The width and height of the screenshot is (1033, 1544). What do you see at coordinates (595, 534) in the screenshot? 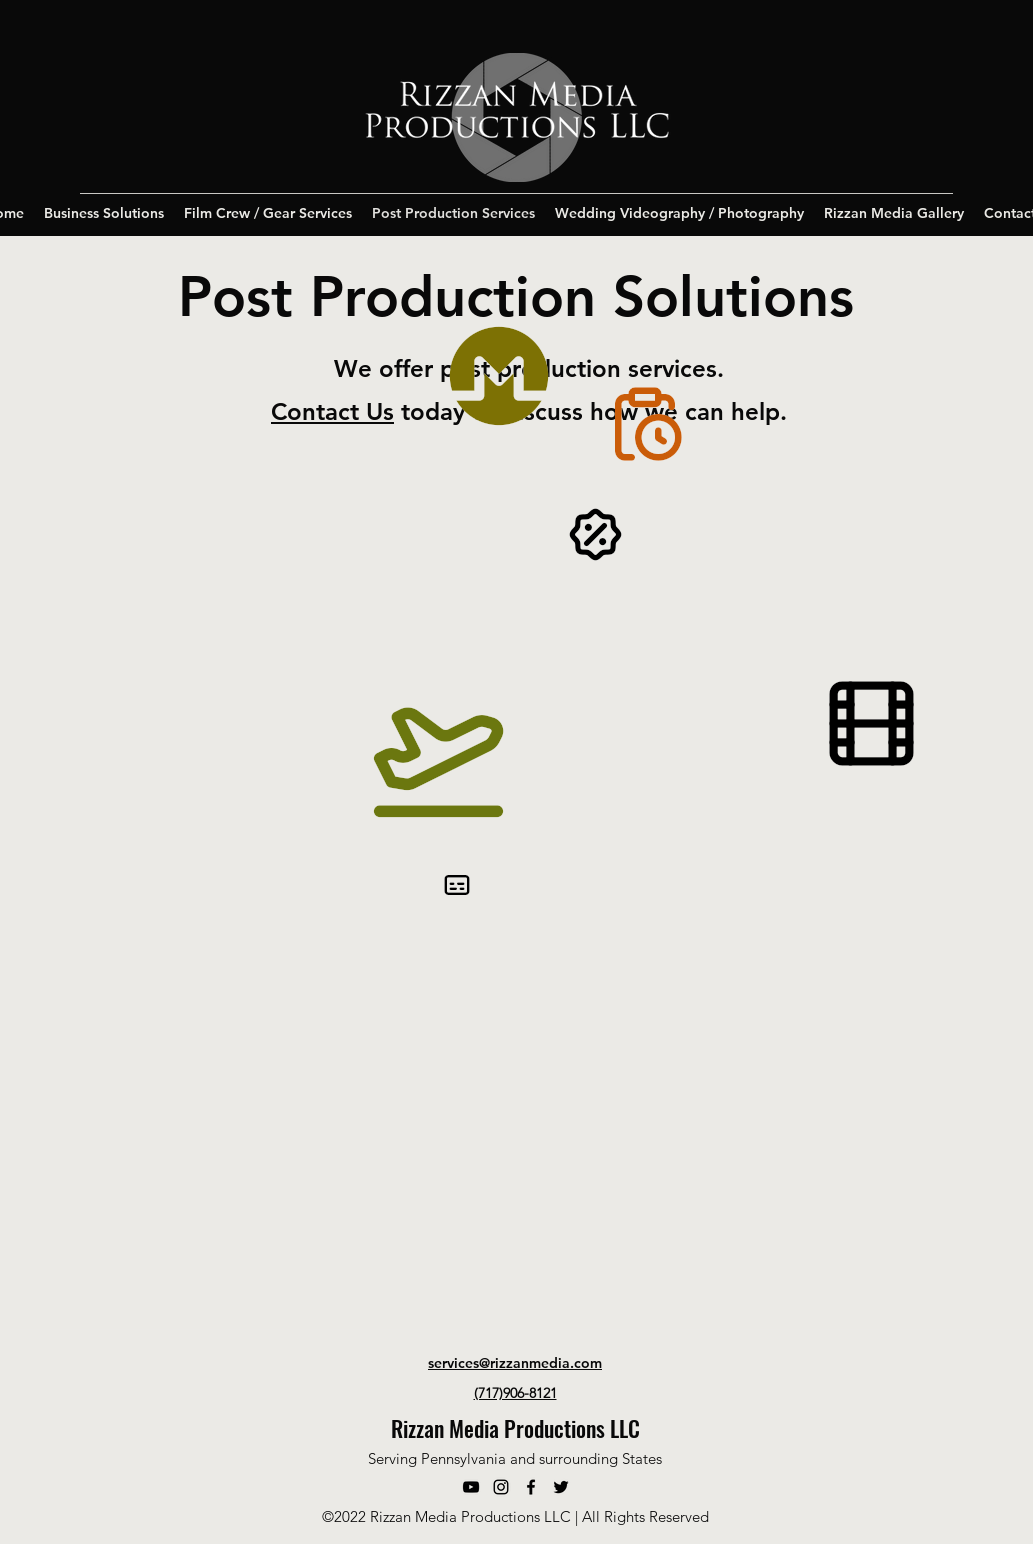
I see `view available discounts or promotions` at bounding box center [595, 534].